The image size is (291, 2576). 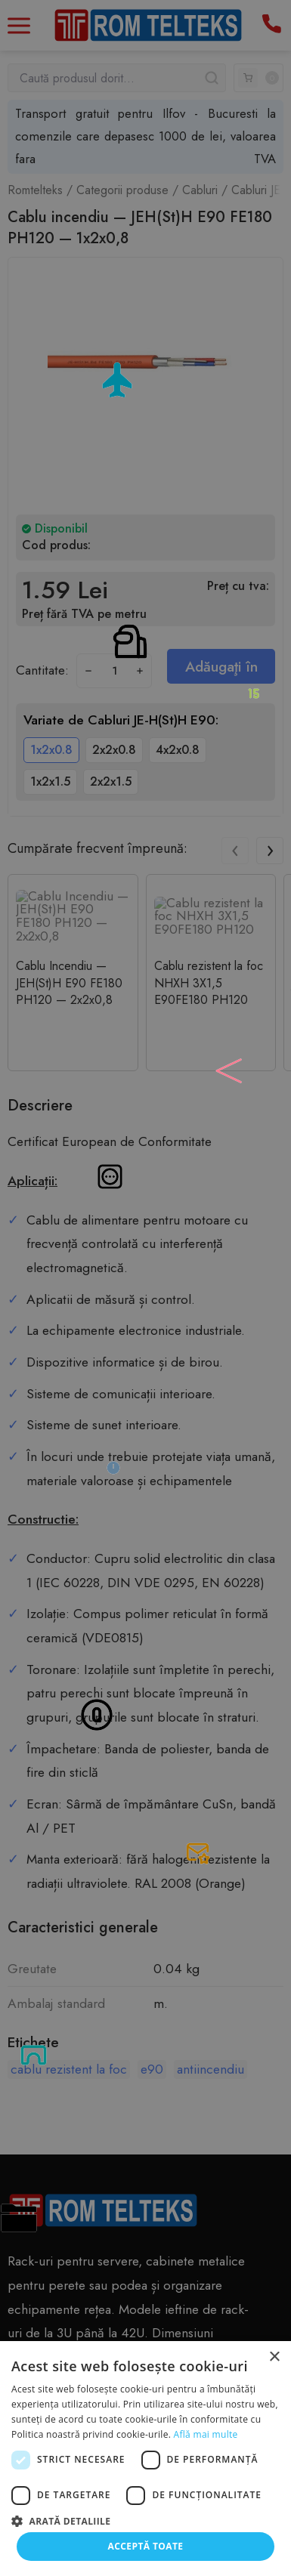 What do you see at coordinates (19, 2218) in the screenshot?
I see `open folder to view files` at bounding box center [19, 2218].